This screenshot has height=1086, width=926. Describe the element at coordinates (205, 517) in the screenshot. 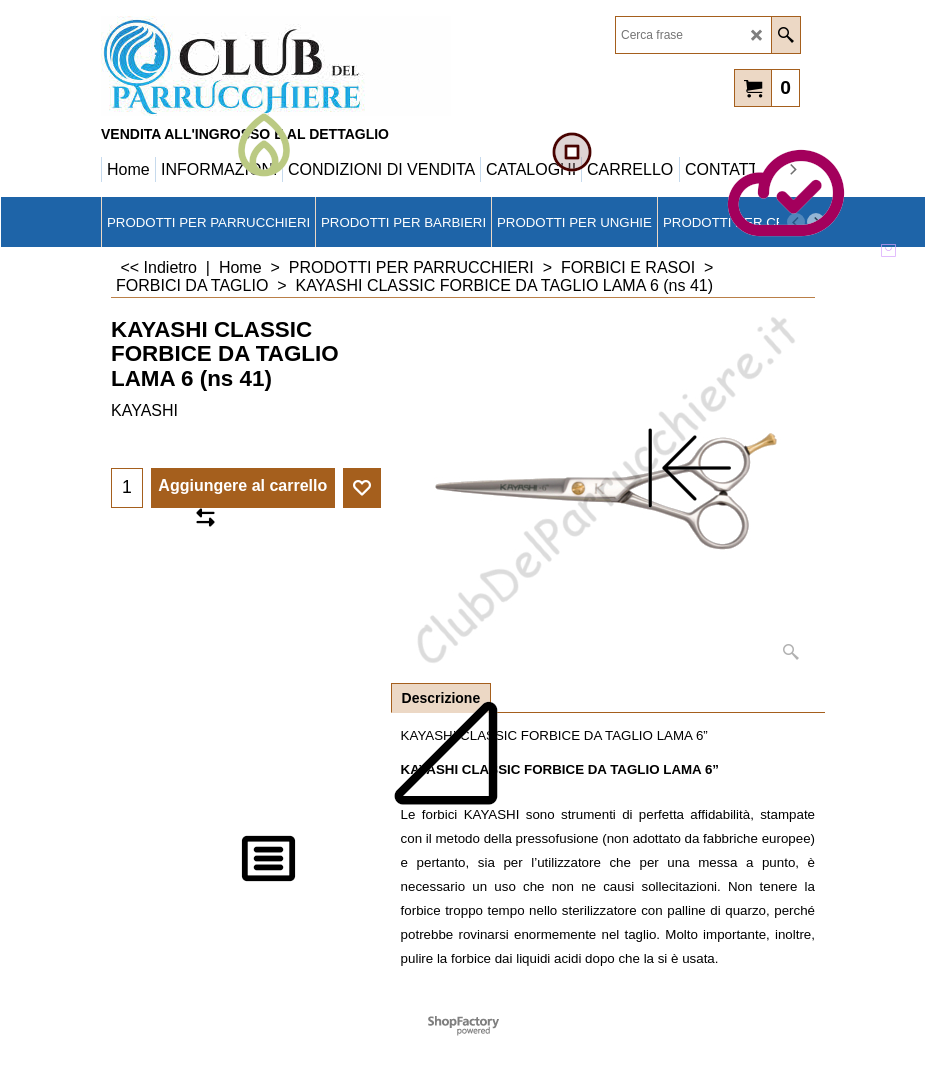

I see `resize or adjust width horizontally` at that location.